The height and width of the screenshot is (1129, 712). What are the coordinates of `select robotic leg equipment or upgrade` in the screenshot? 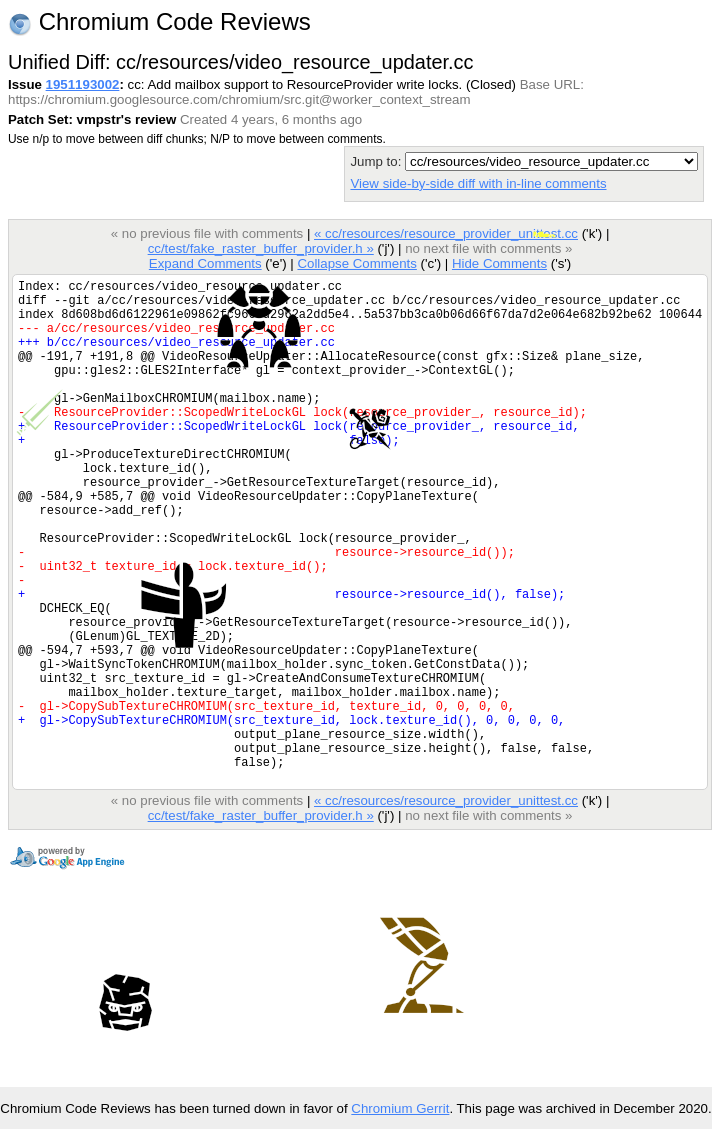 It's located at (422, 966).